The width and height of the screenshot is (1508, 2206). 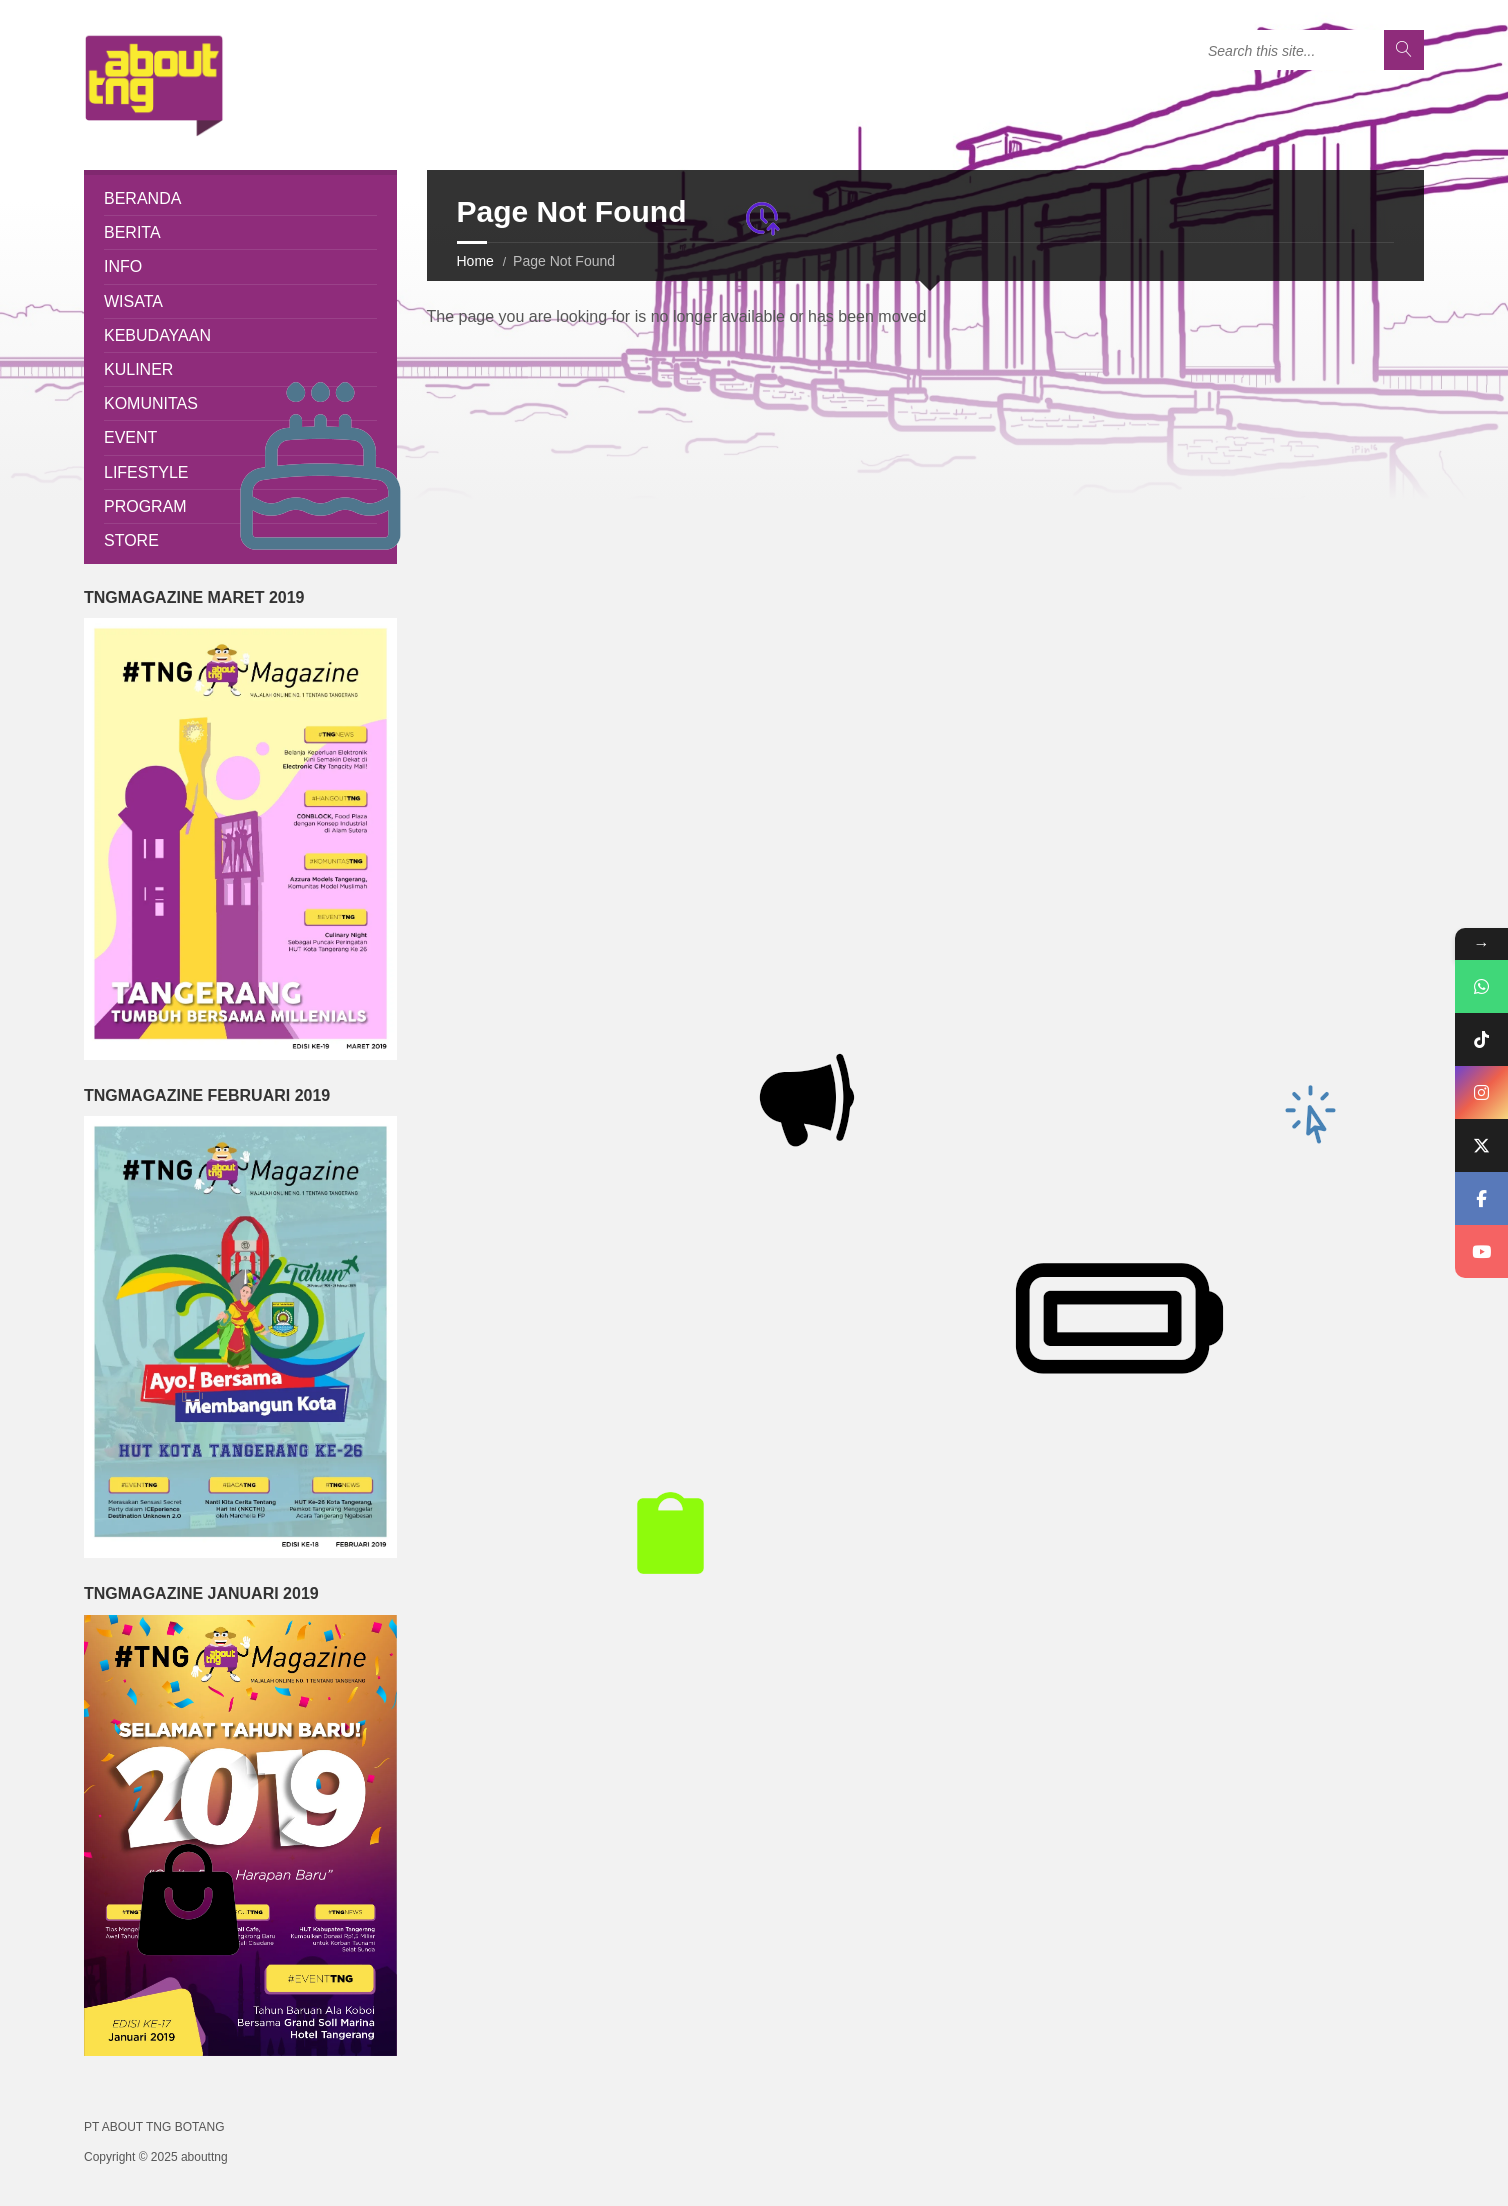 What do you see at coordinates (670, 1534) in the screenshot?
I see `copy to clipboard` at bounding box center [670, 1534].